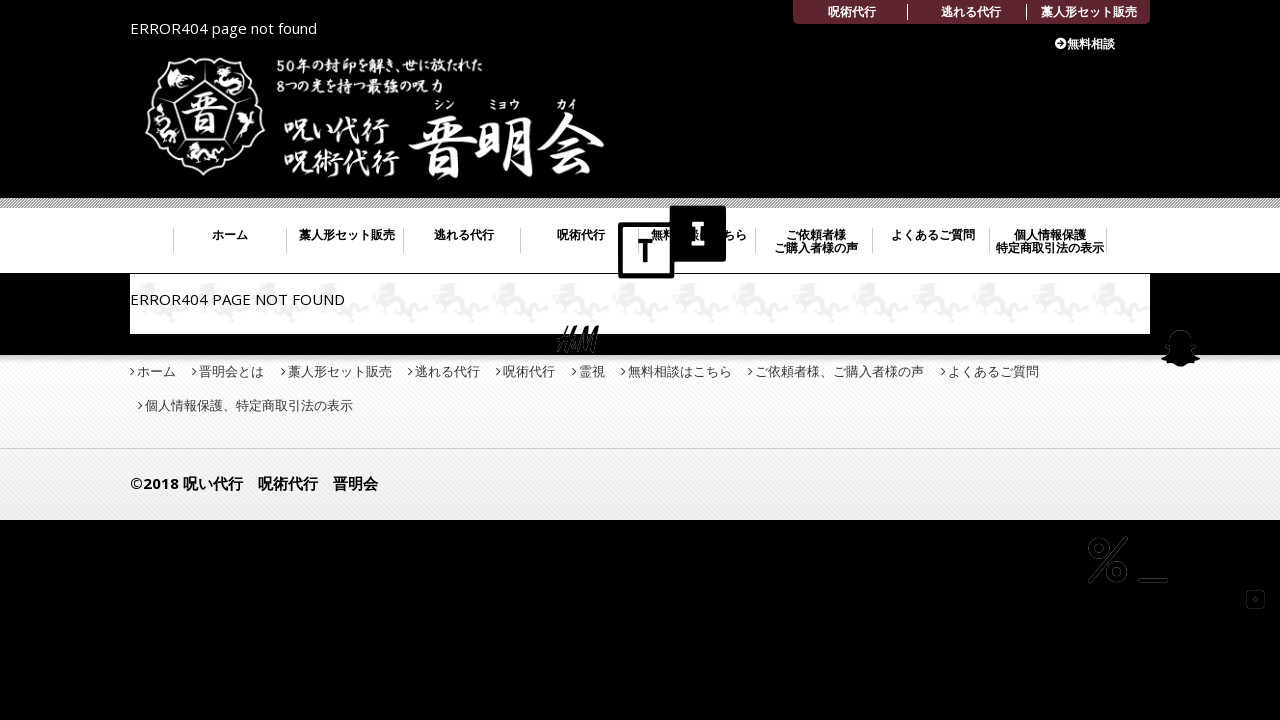 The width and height of the screenshot is (1280, 720). I want to click on open Snapchat app, so click(1180, 348).